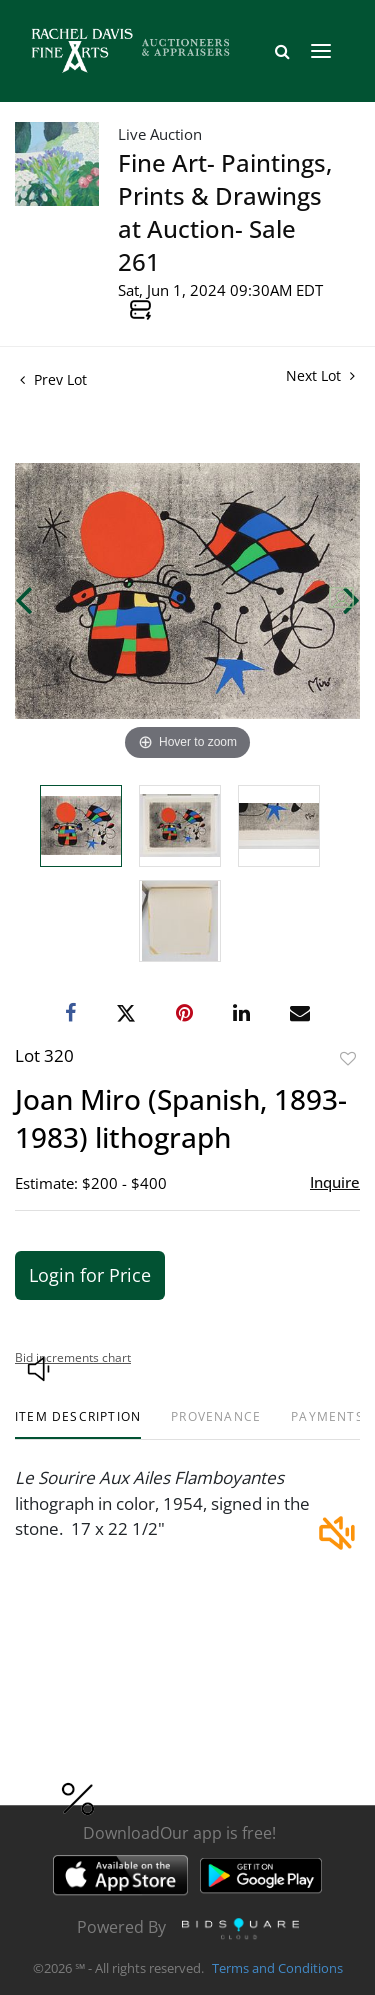 This screenshot has height=1995, width=375. I want to click on mute audio, so click(336, 1533).